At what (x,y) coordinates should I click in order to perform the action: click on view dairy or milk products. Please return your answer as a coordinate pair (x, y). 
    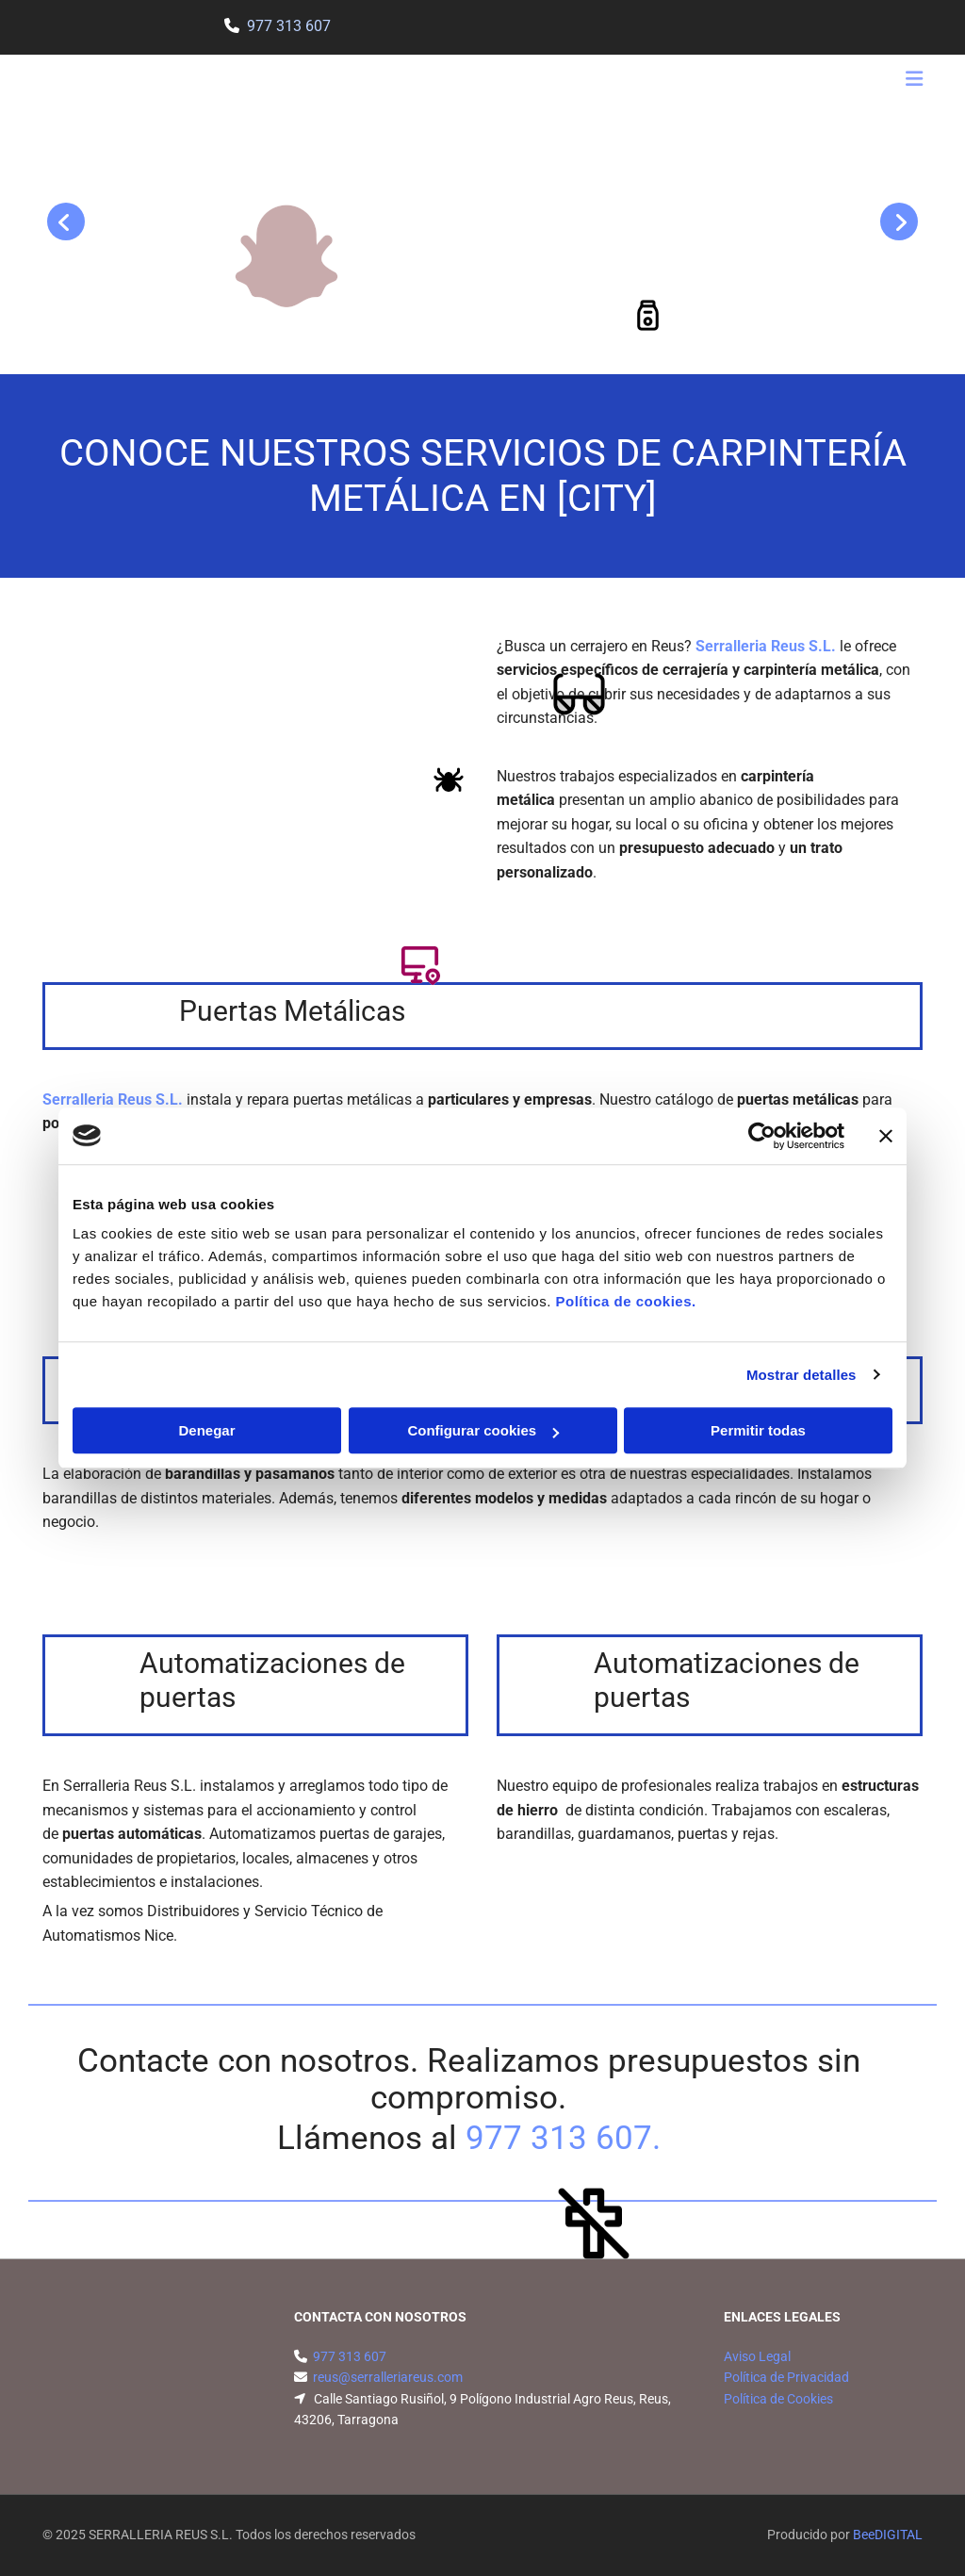
    Looking at the image, I should click on (647, 315).